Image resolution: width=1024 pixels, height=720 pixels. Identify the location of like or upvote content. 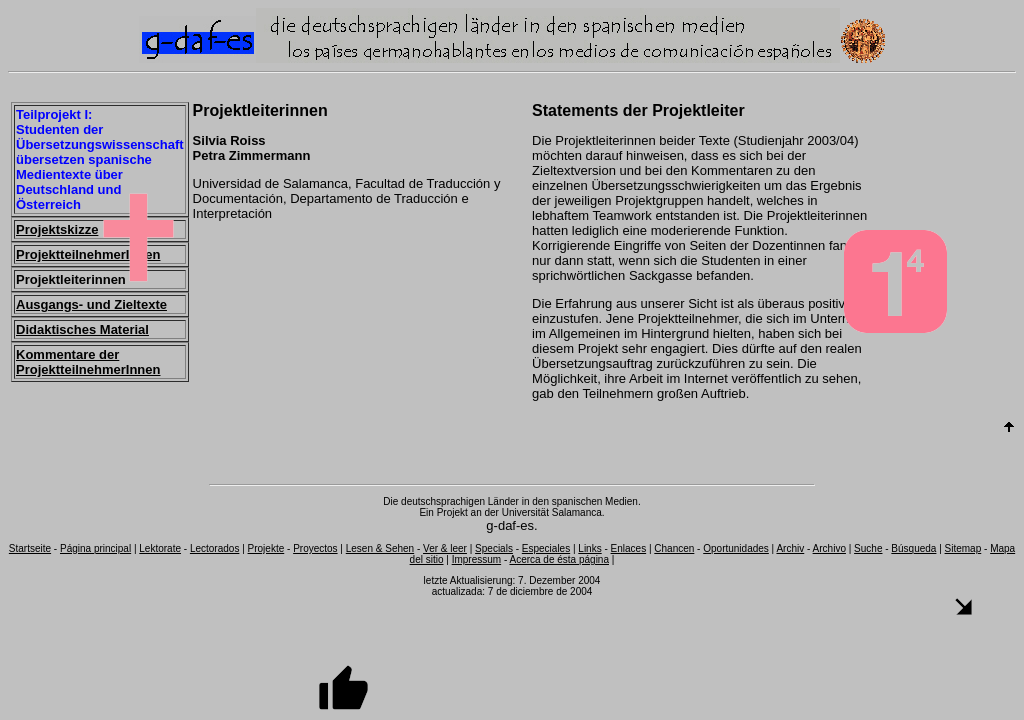
(343, 689).